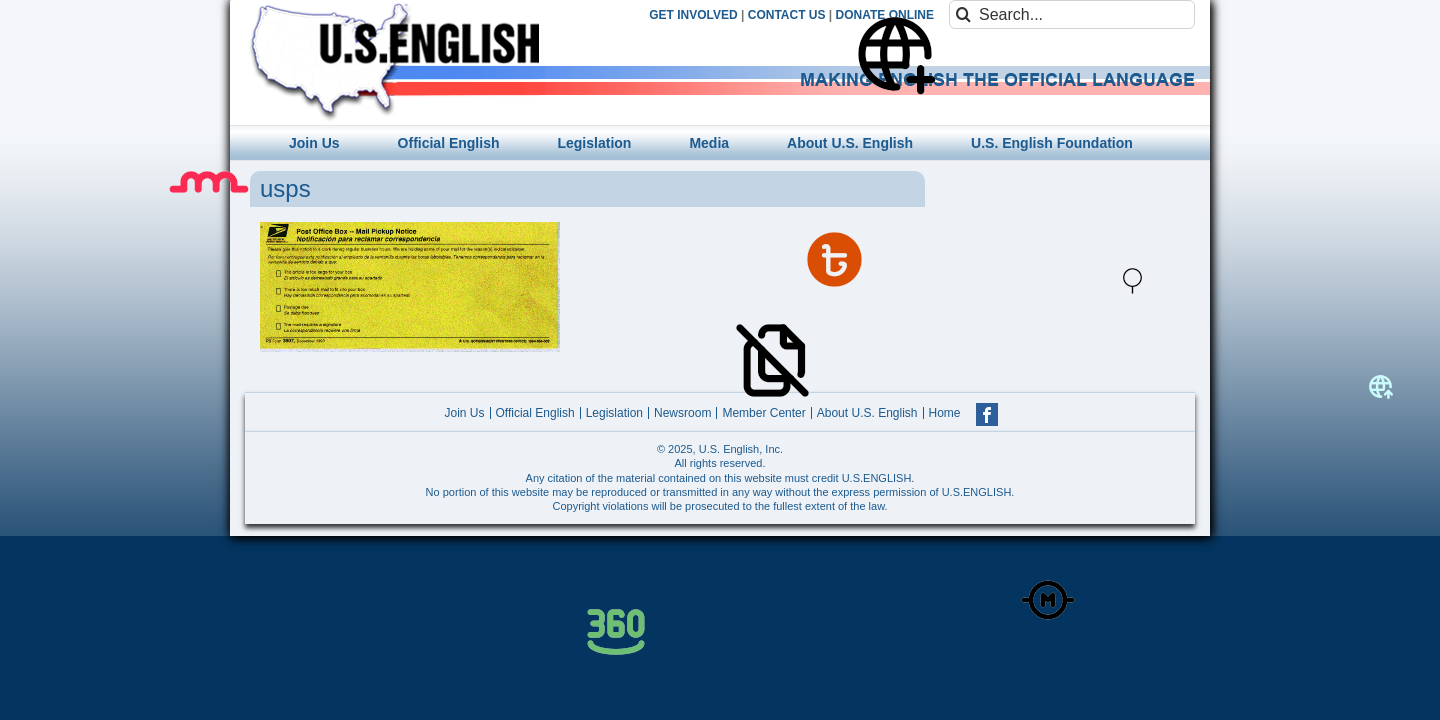  I want to click on select neuter or non-binary gender option, so click(1132, 280).